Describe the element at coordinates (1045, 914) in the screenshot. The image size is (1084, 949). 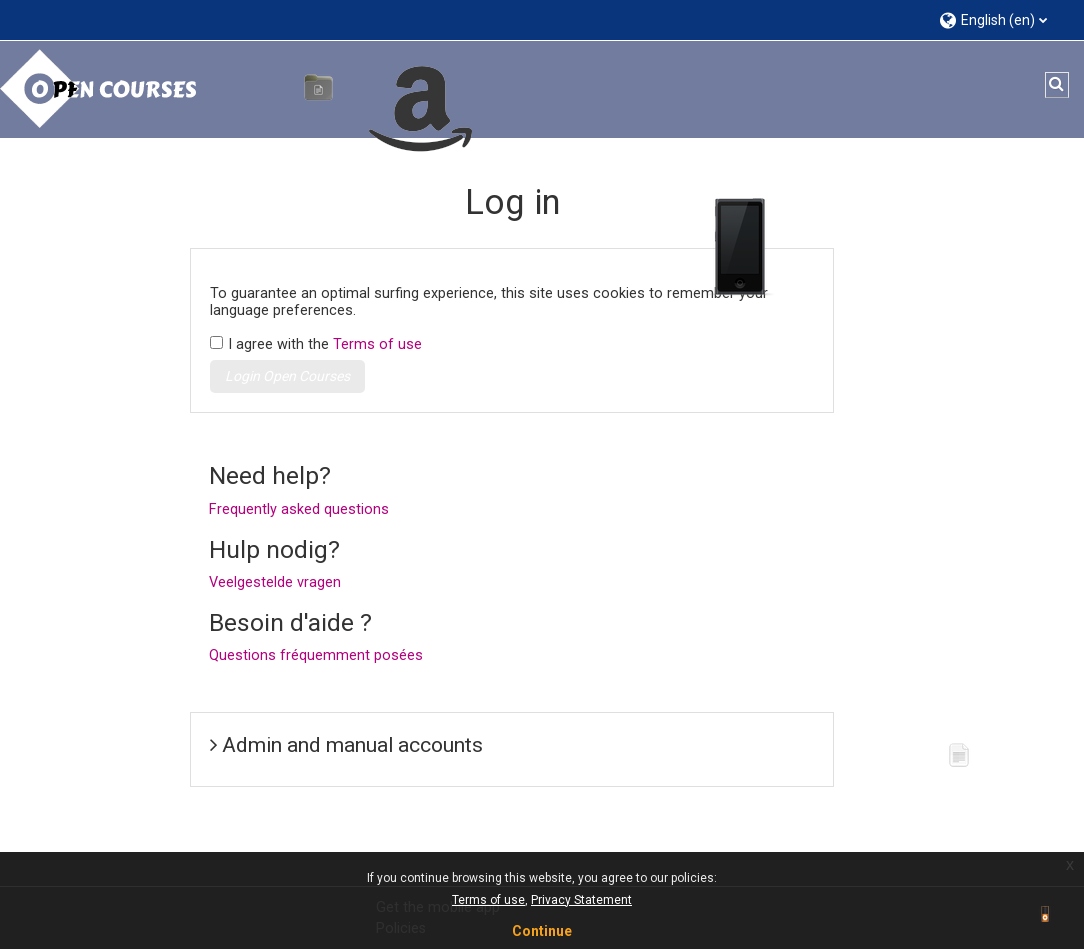
I see `sync music to ipod nano device` at that location.